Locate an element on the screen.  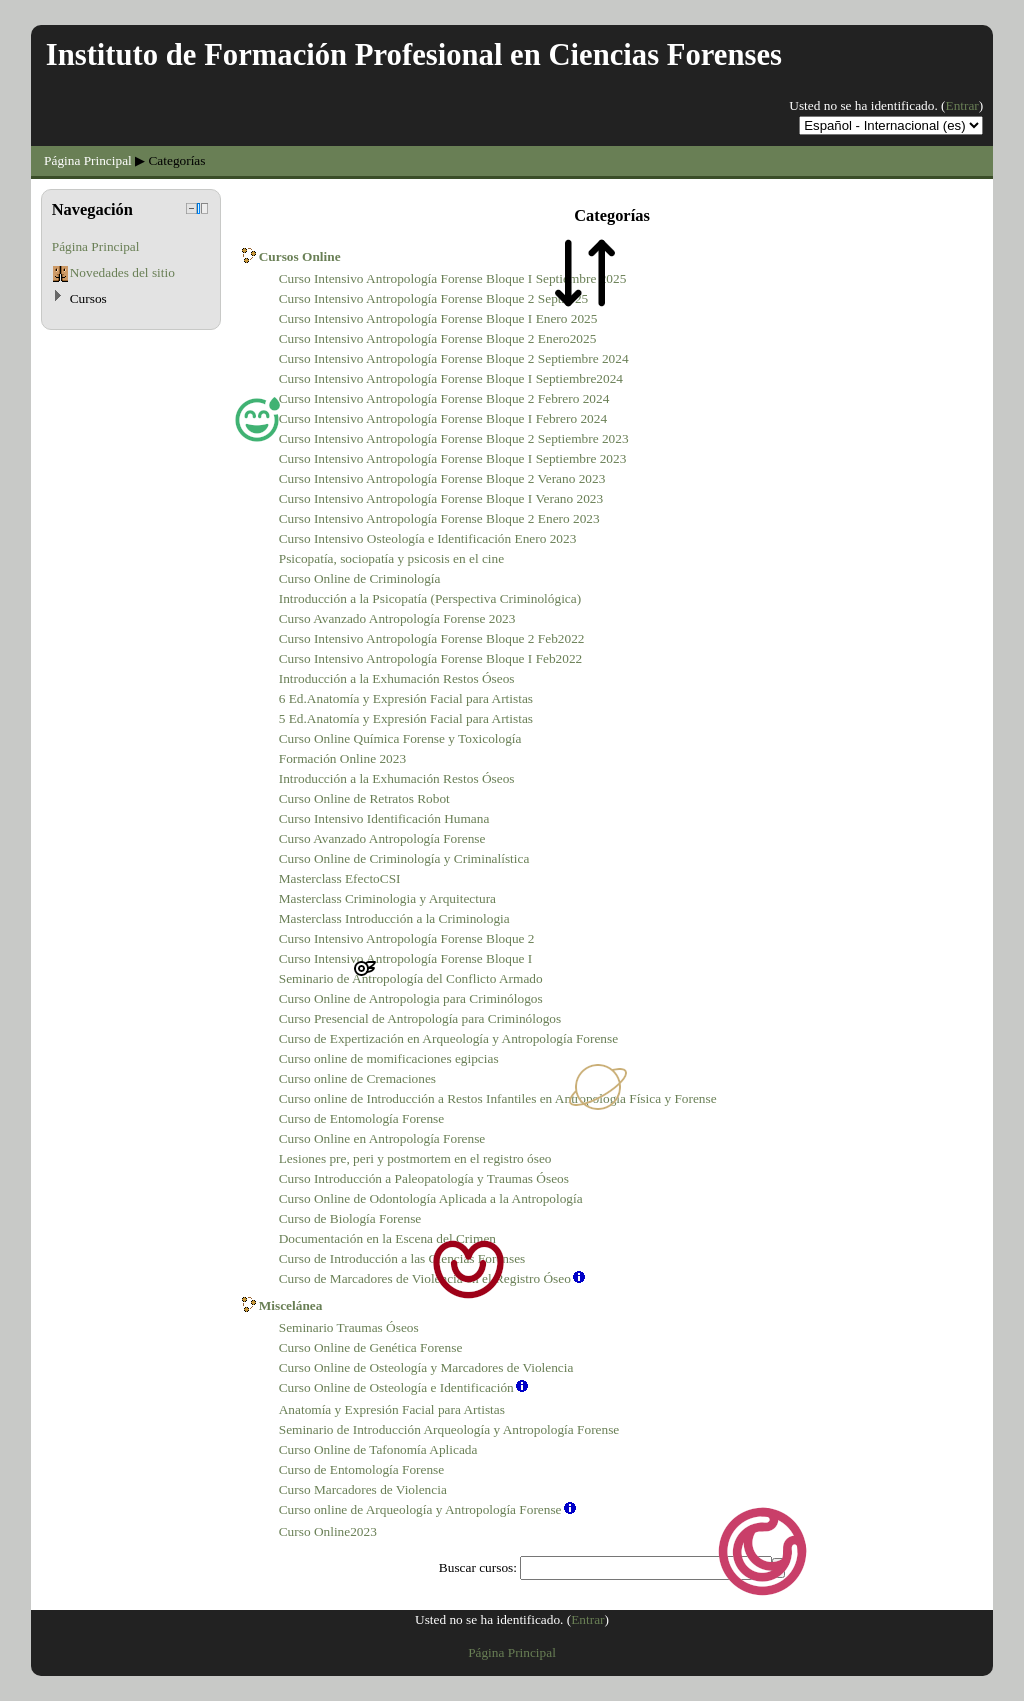
sort items in ascending or descending order is located at coordinates (585, 273).